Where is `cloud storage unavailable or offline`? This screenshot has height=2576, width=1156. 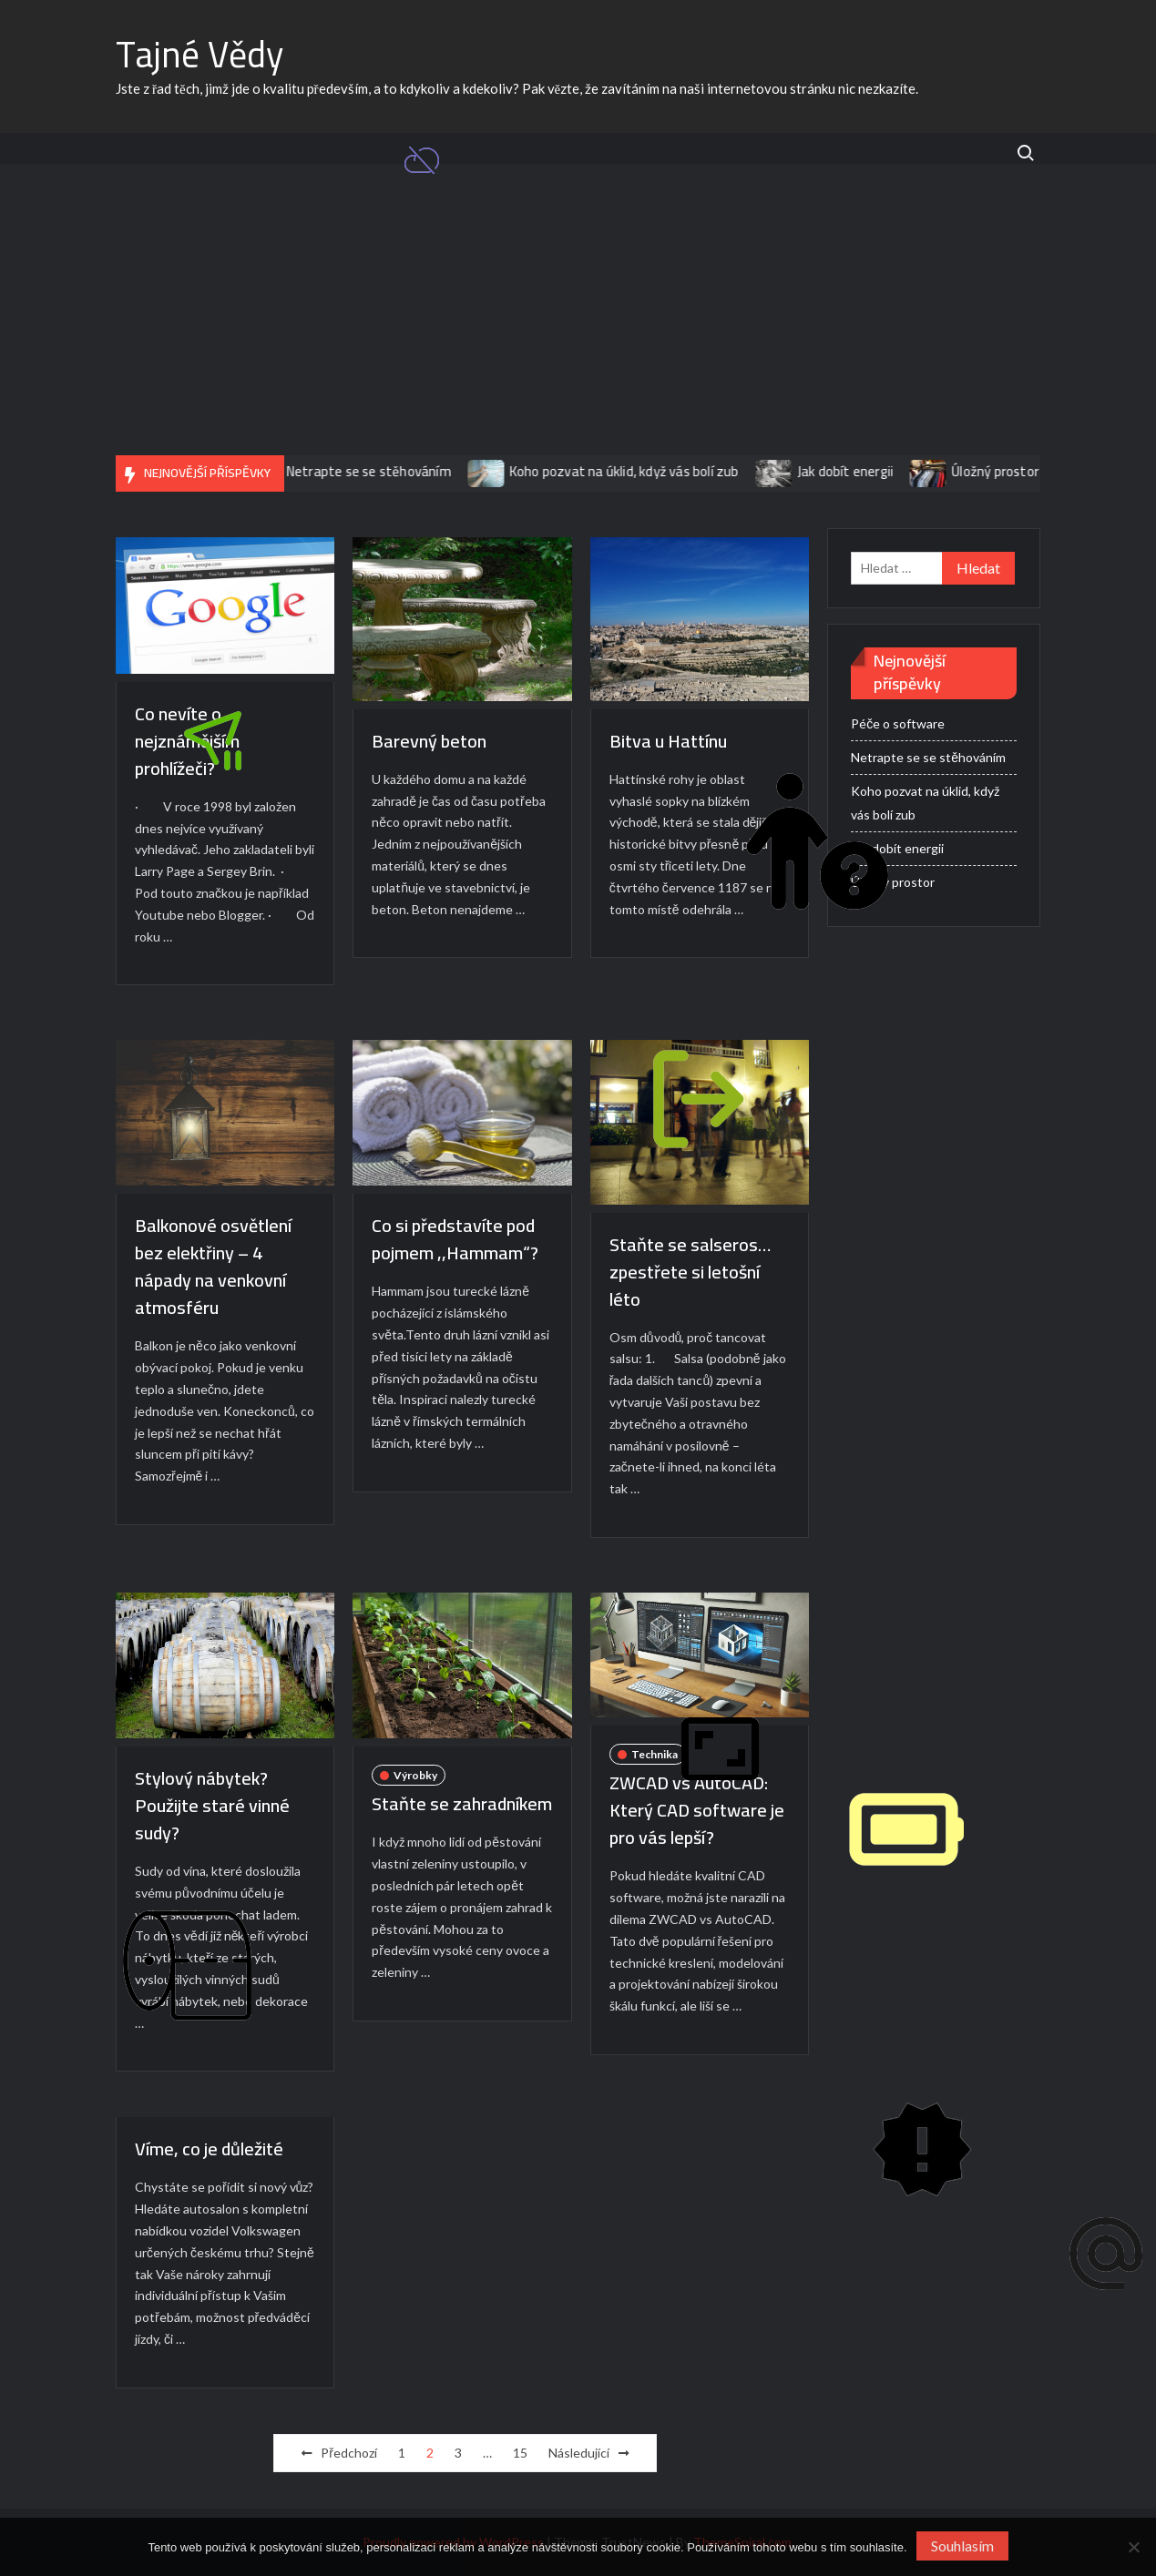
cloud storage unavailable or offline is located at coordinates (422, 160).